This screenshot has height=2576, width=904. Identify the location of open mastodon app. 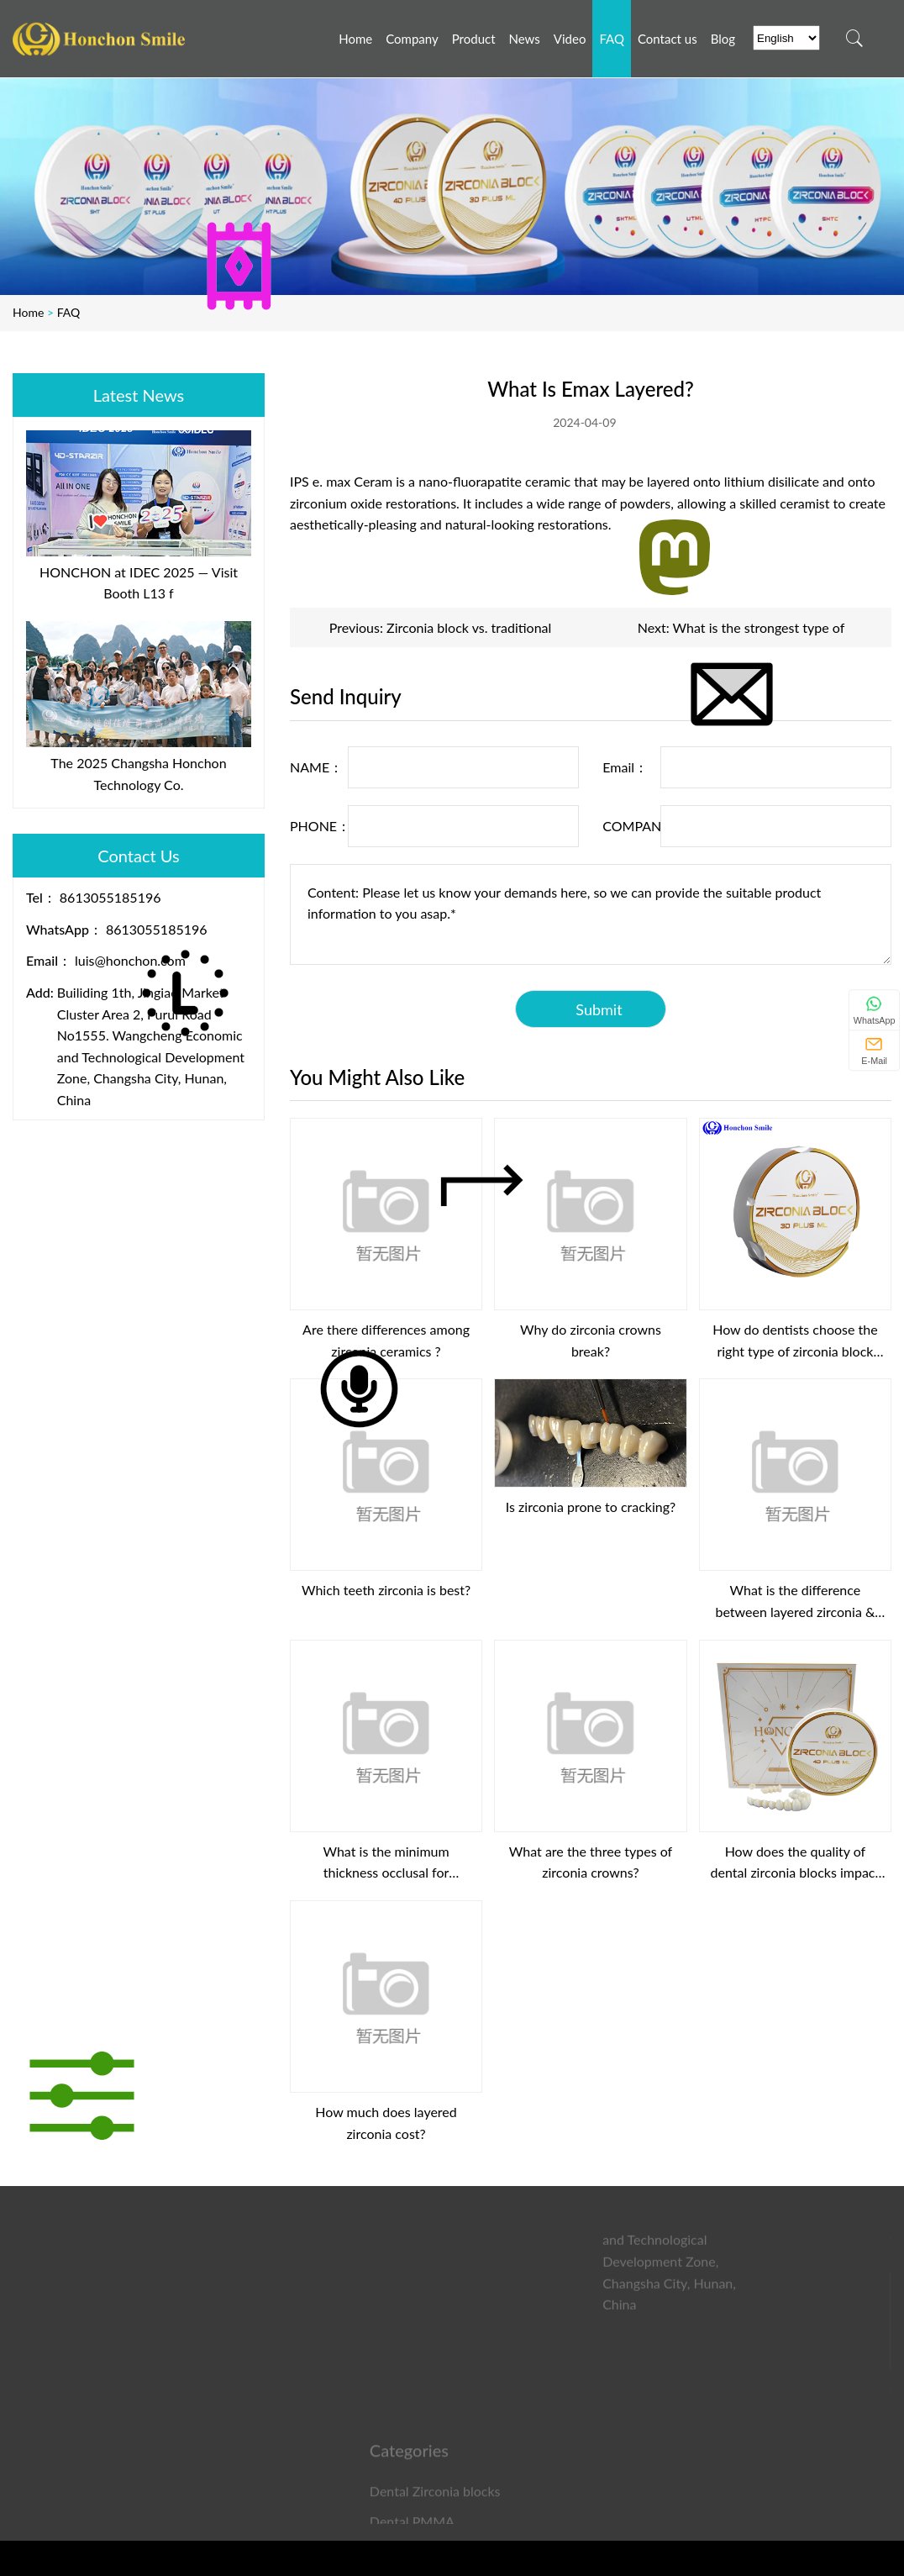
(675, 557).